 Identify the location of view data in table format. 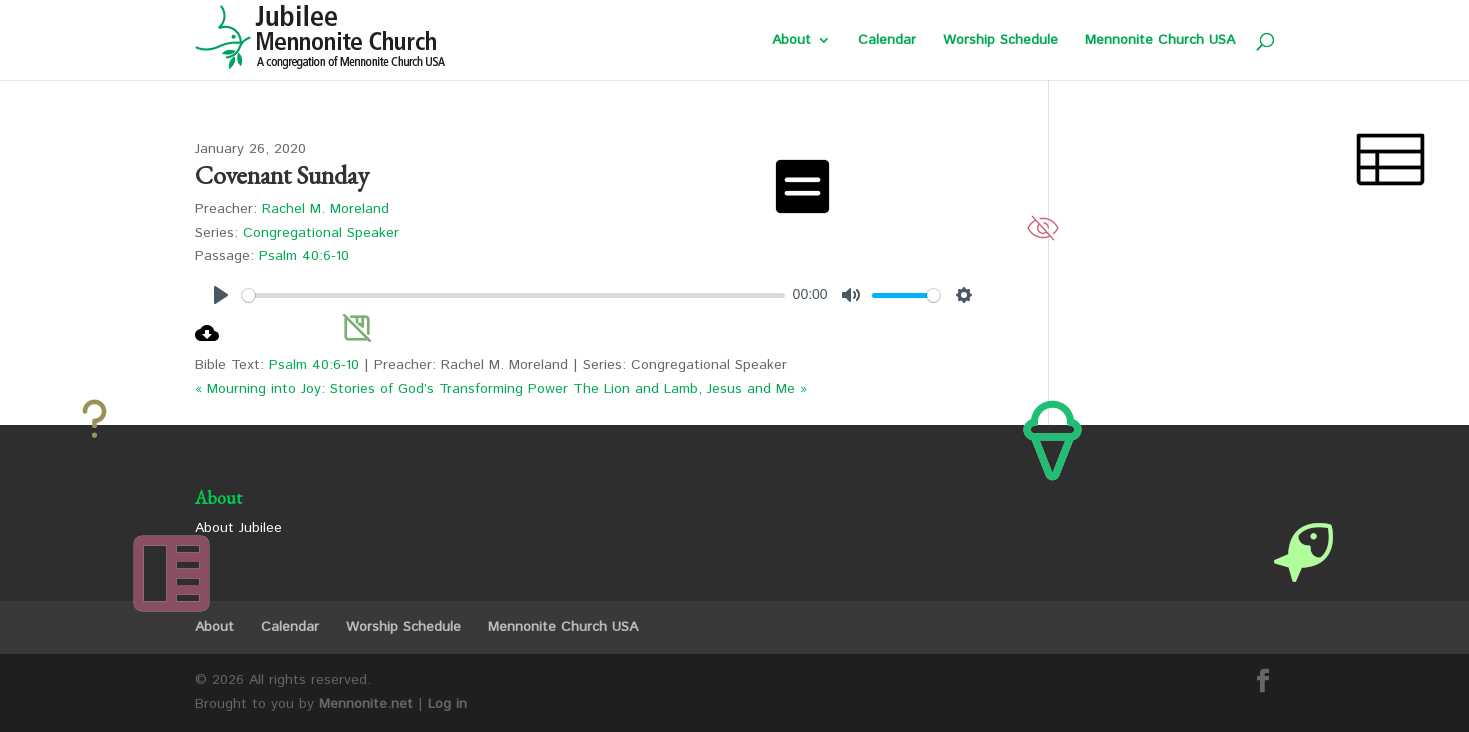
(1390, 159).